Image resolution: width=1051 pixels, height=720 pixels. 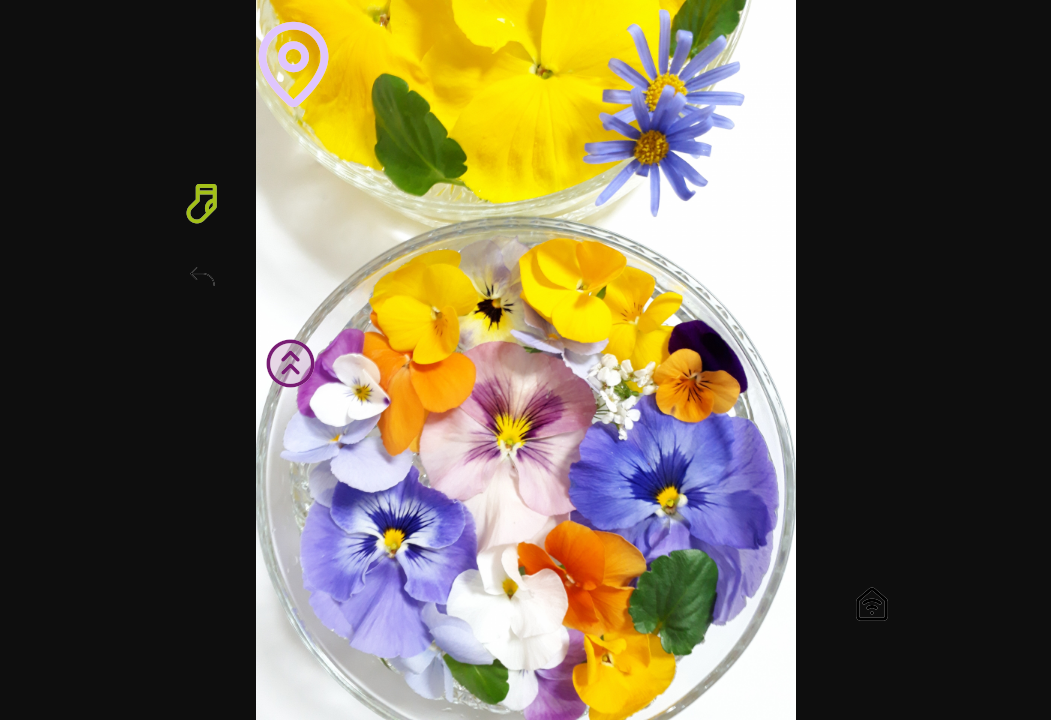 I want to click on go back to previous screen, so click(x=202, y=276).